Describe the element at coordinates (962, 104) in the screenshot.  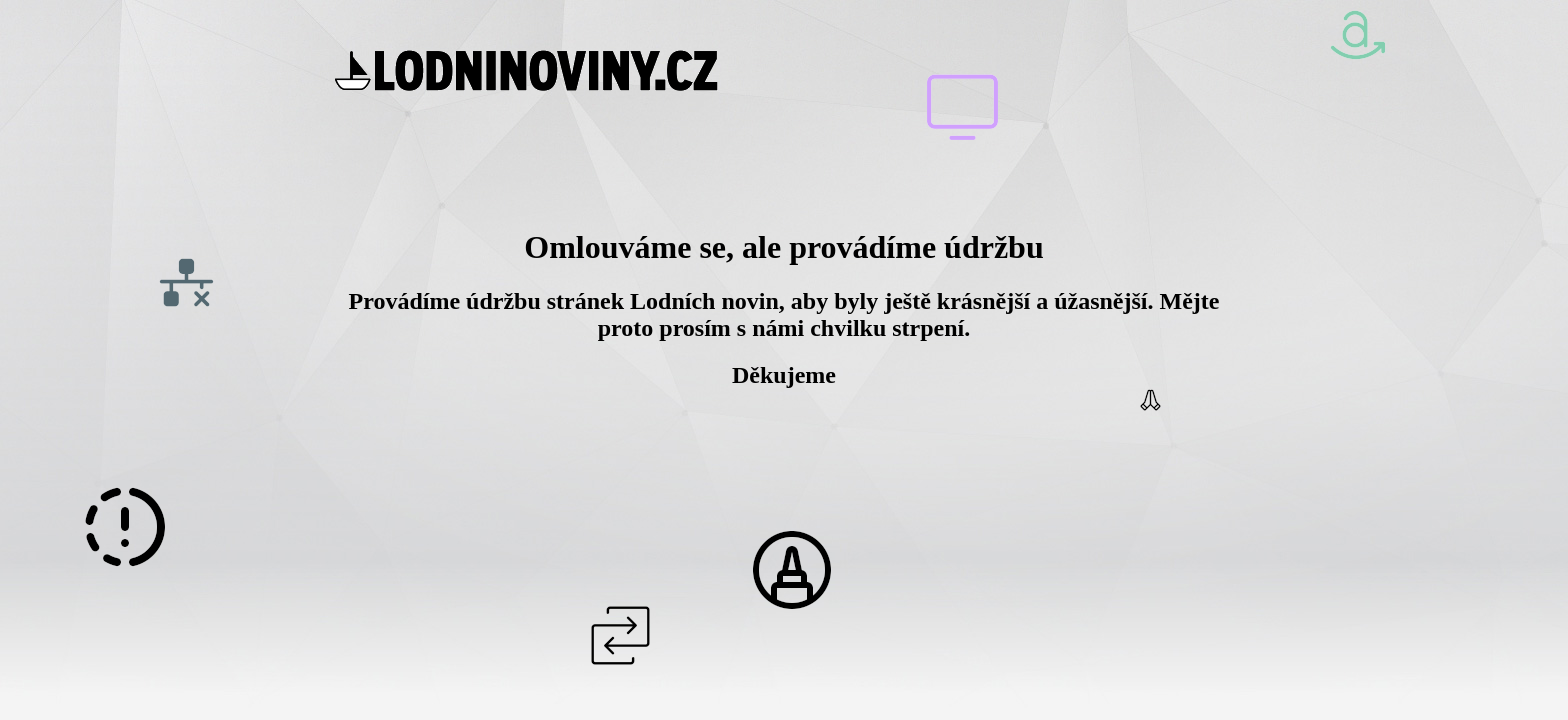
I see `view display settings` at that location.